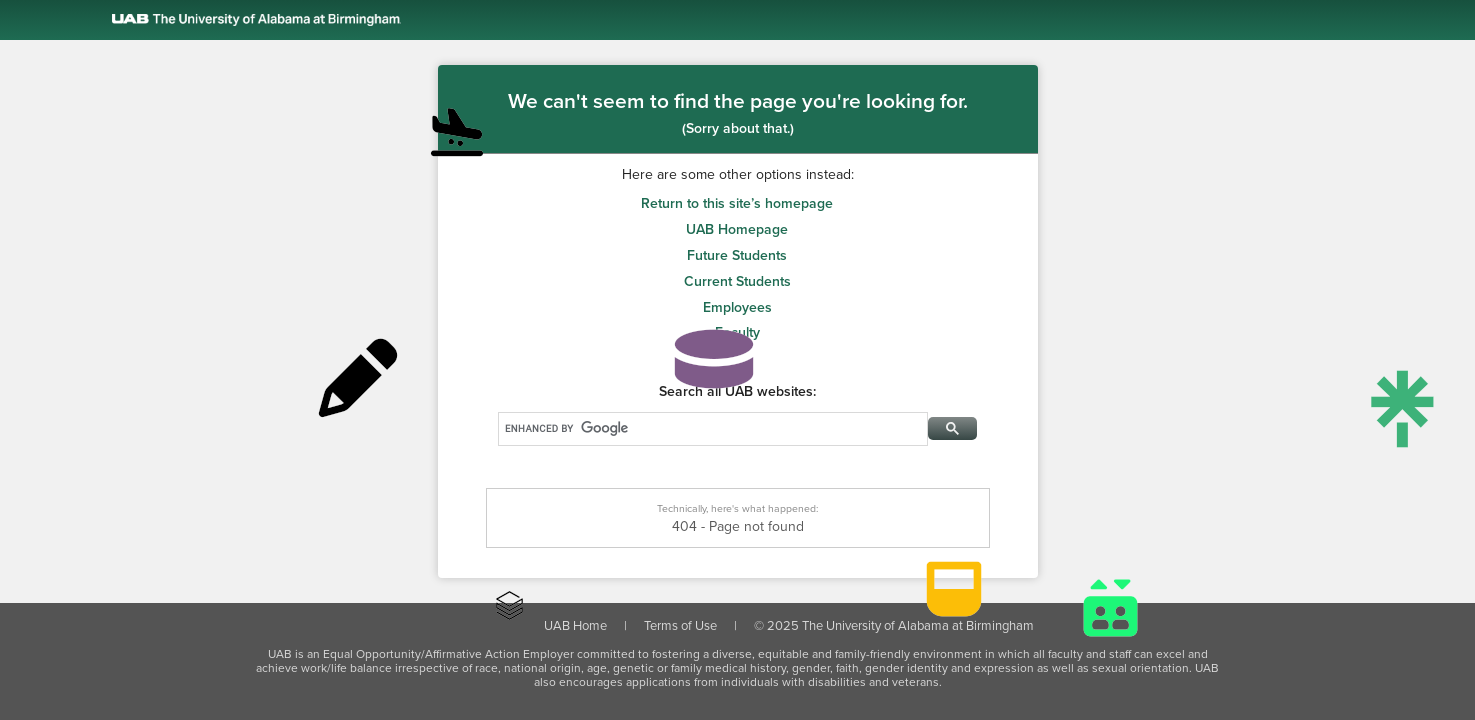  Describe the element at coordinates (954, 589) in the screenshot. I see `access bar or drinks menu` at that location.